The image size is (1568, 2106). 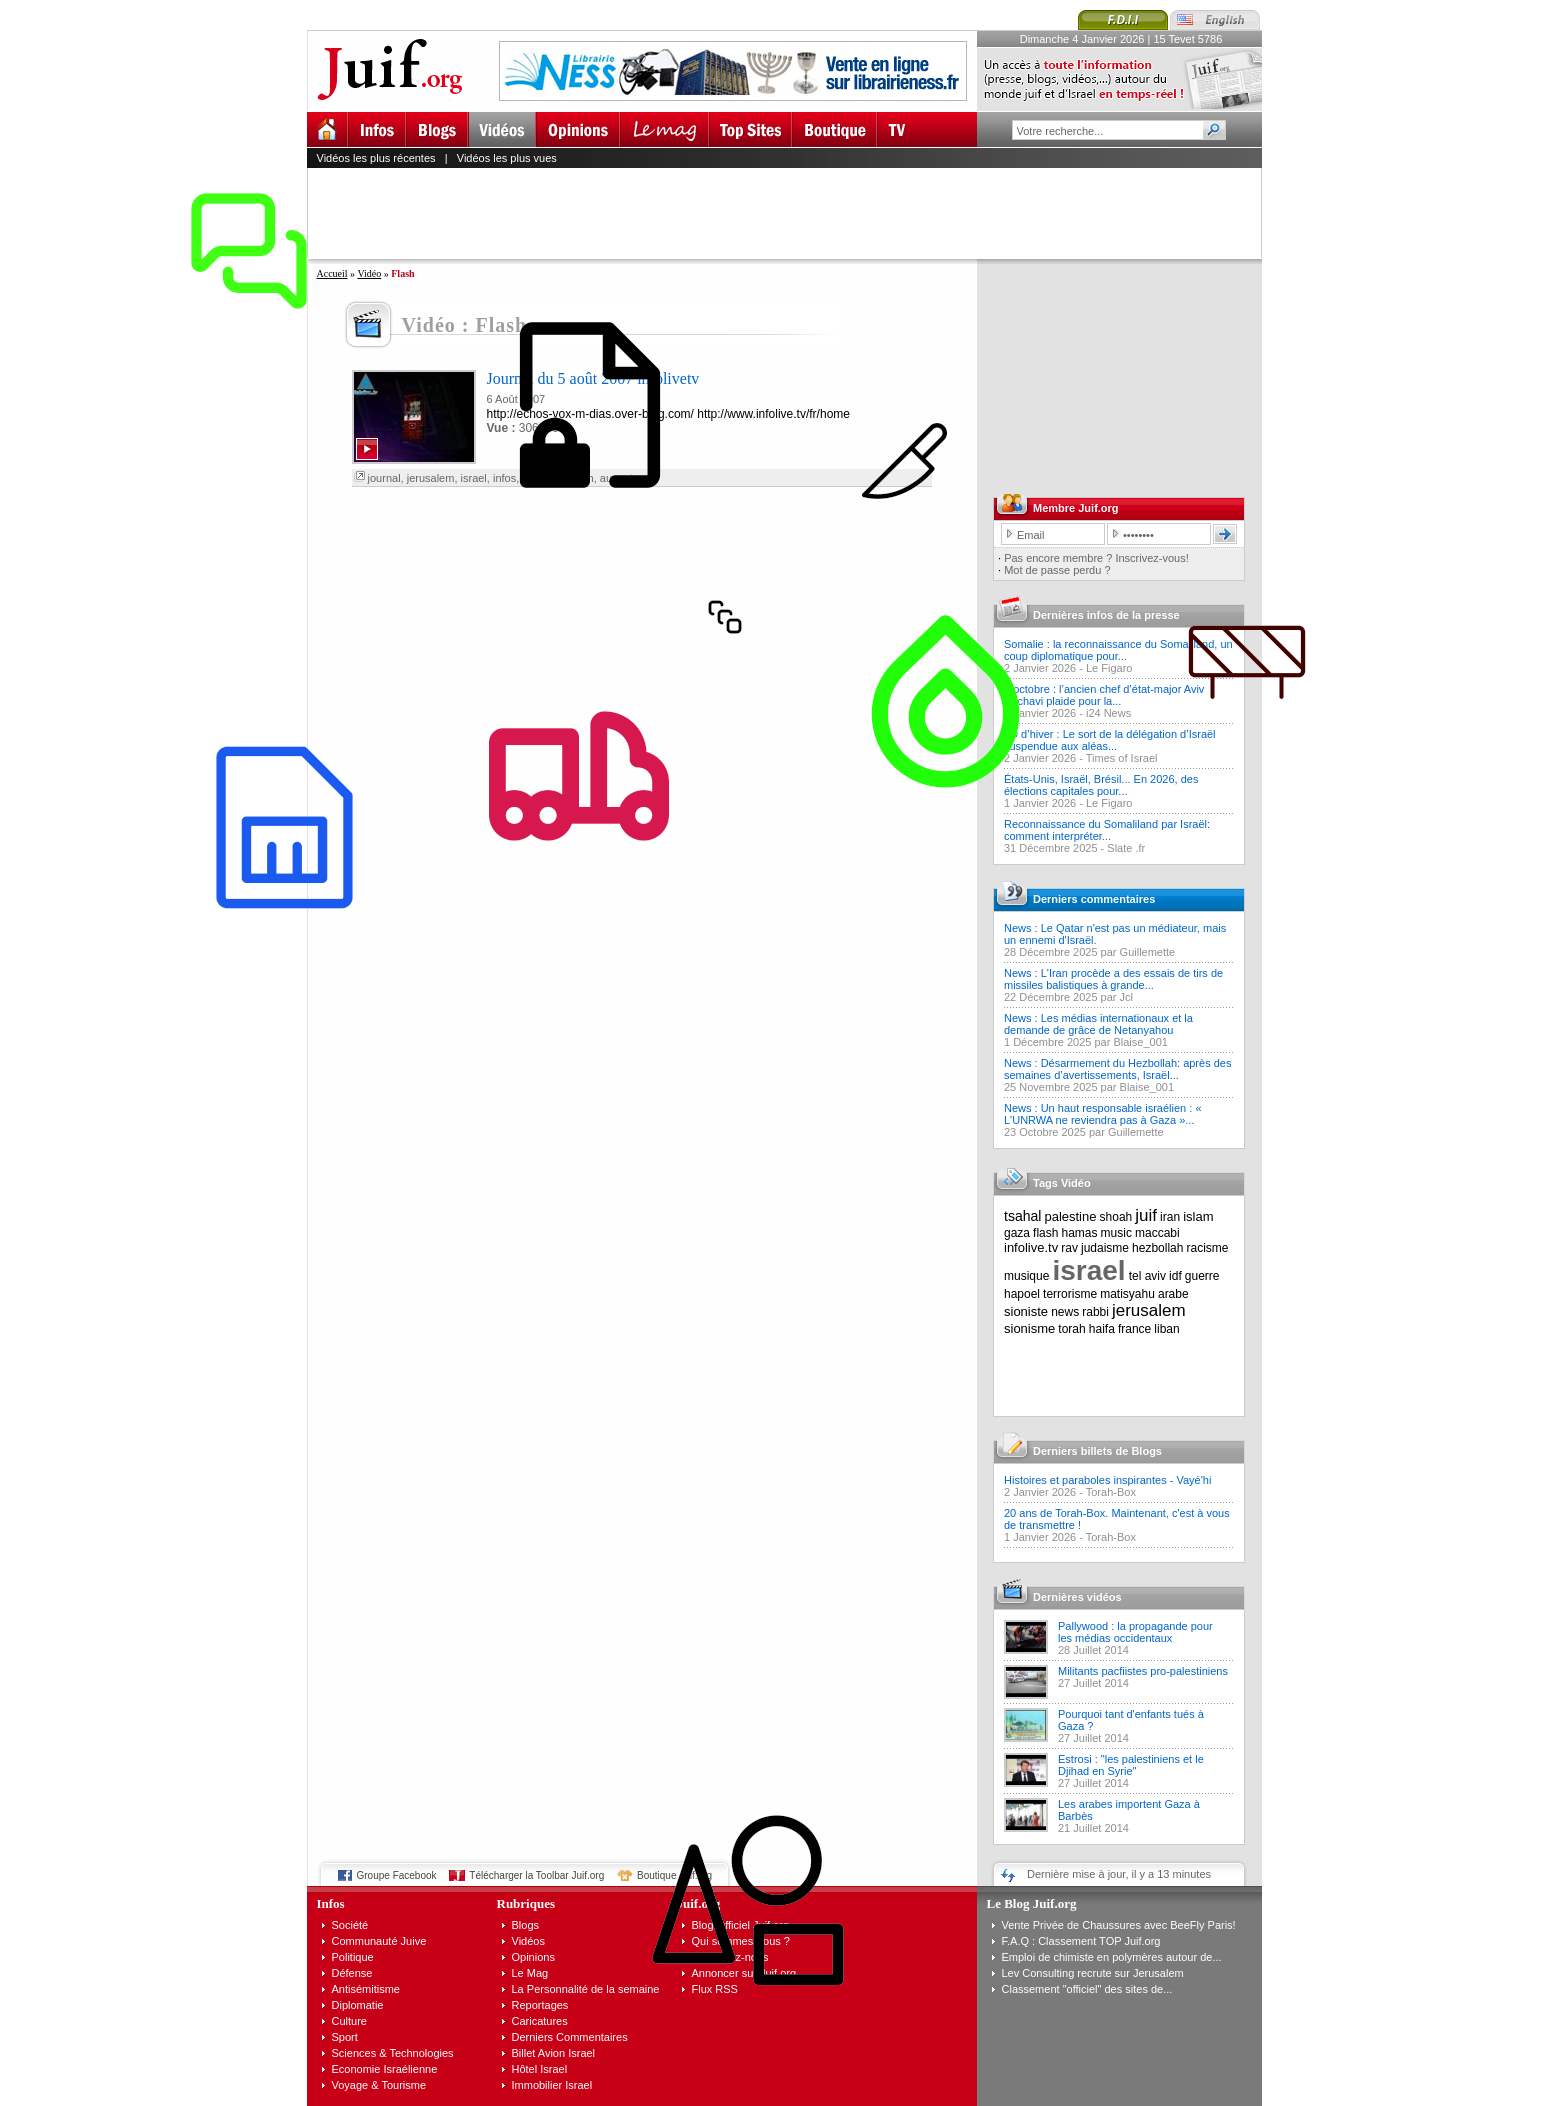 I want to click on view stacked layers or cards, so click(x=725, y=617).